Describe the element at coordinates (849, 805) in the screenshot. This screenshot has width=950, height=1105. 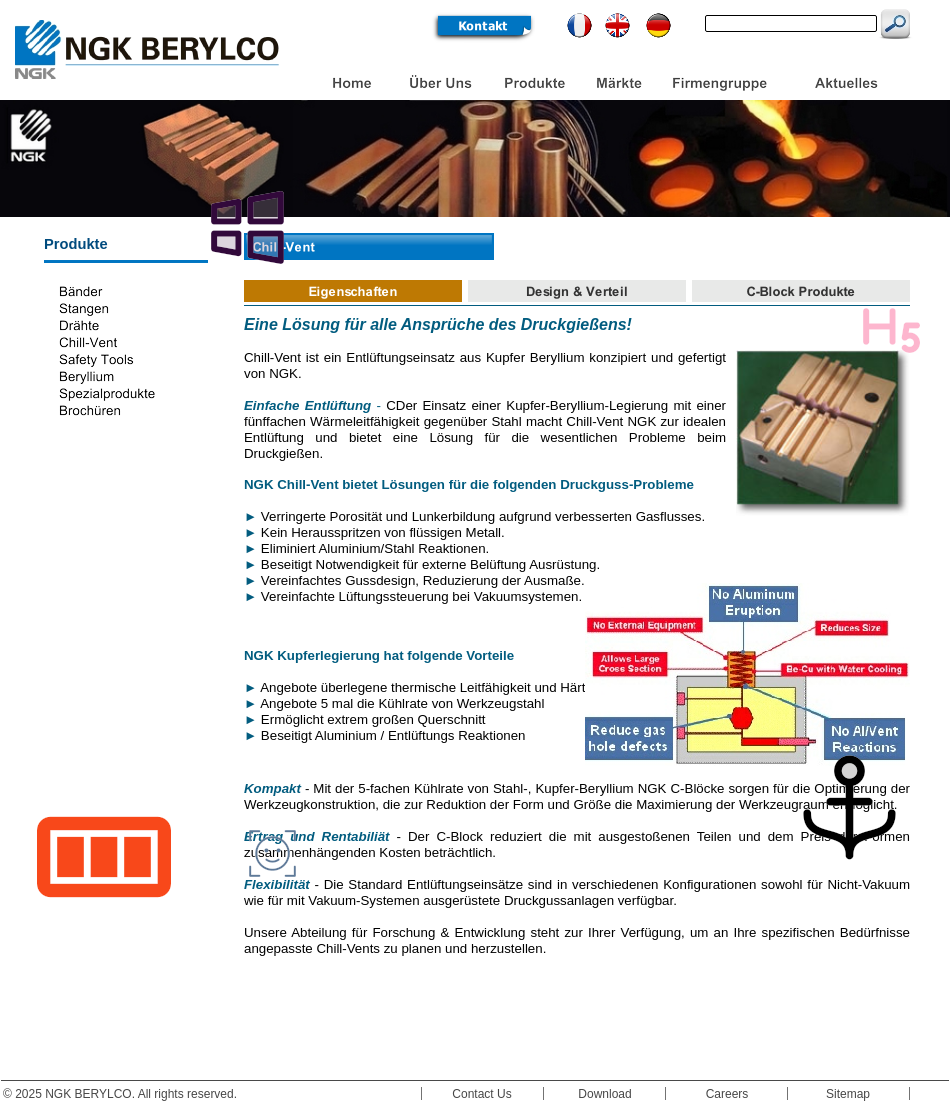
I see `anchor a floating element or panel in place` at that location.